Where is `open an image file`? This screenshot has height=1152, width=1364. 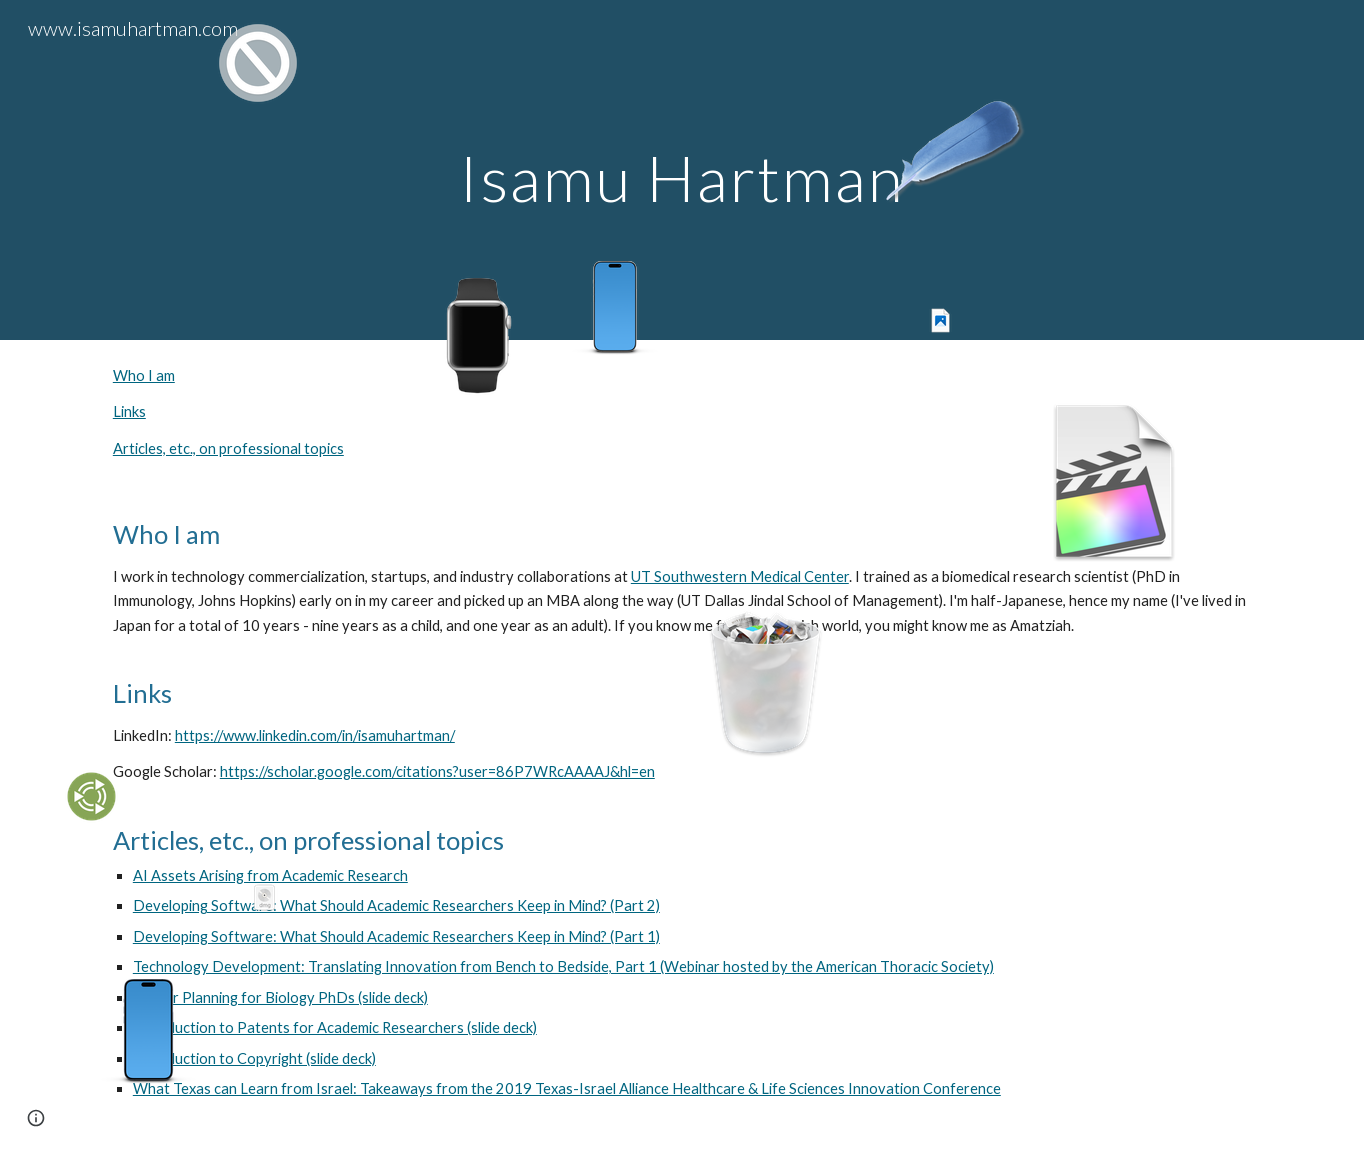 open an image file is located at coordinates (940, 320).